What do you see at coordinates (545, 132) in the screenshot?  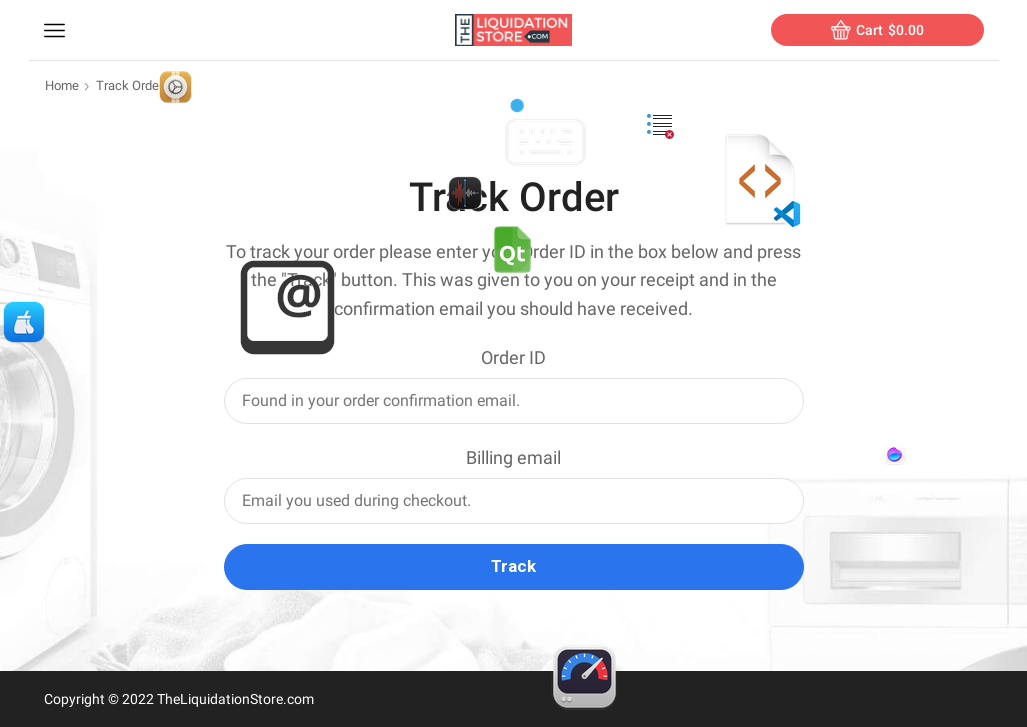 I see `virtual keyboard is currently active` at bounding box center [545, 132].